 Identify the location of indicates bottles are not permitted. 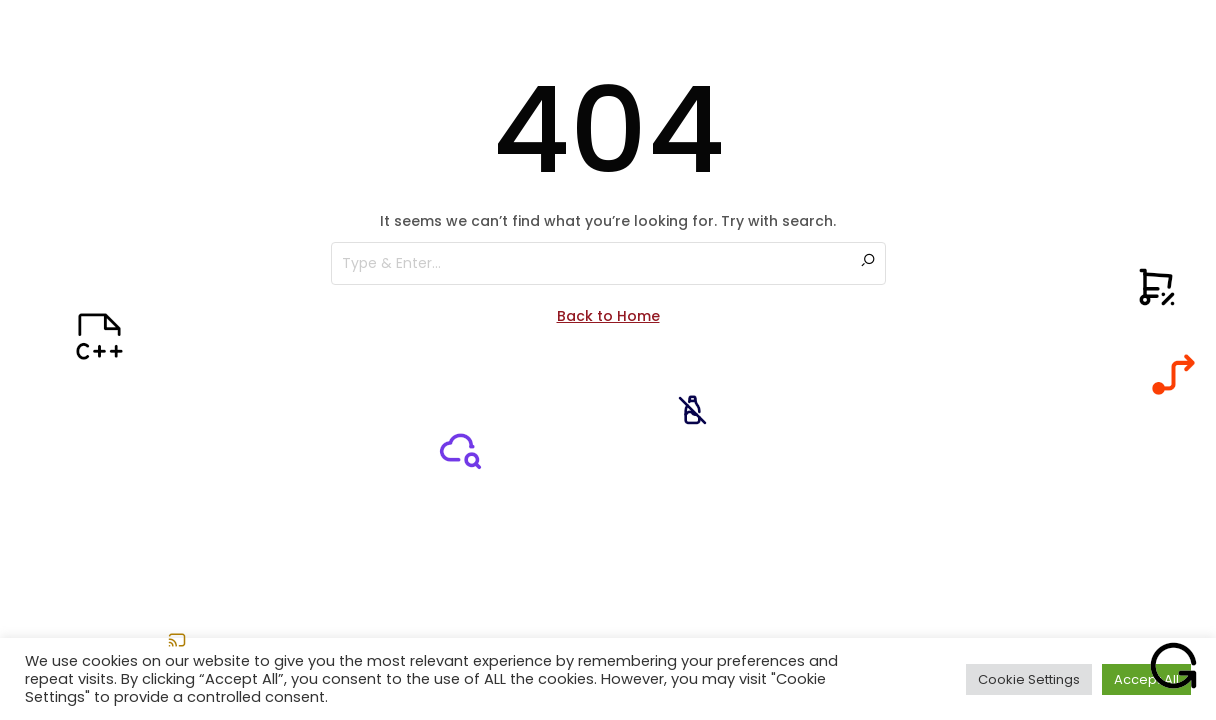
(692, 410).